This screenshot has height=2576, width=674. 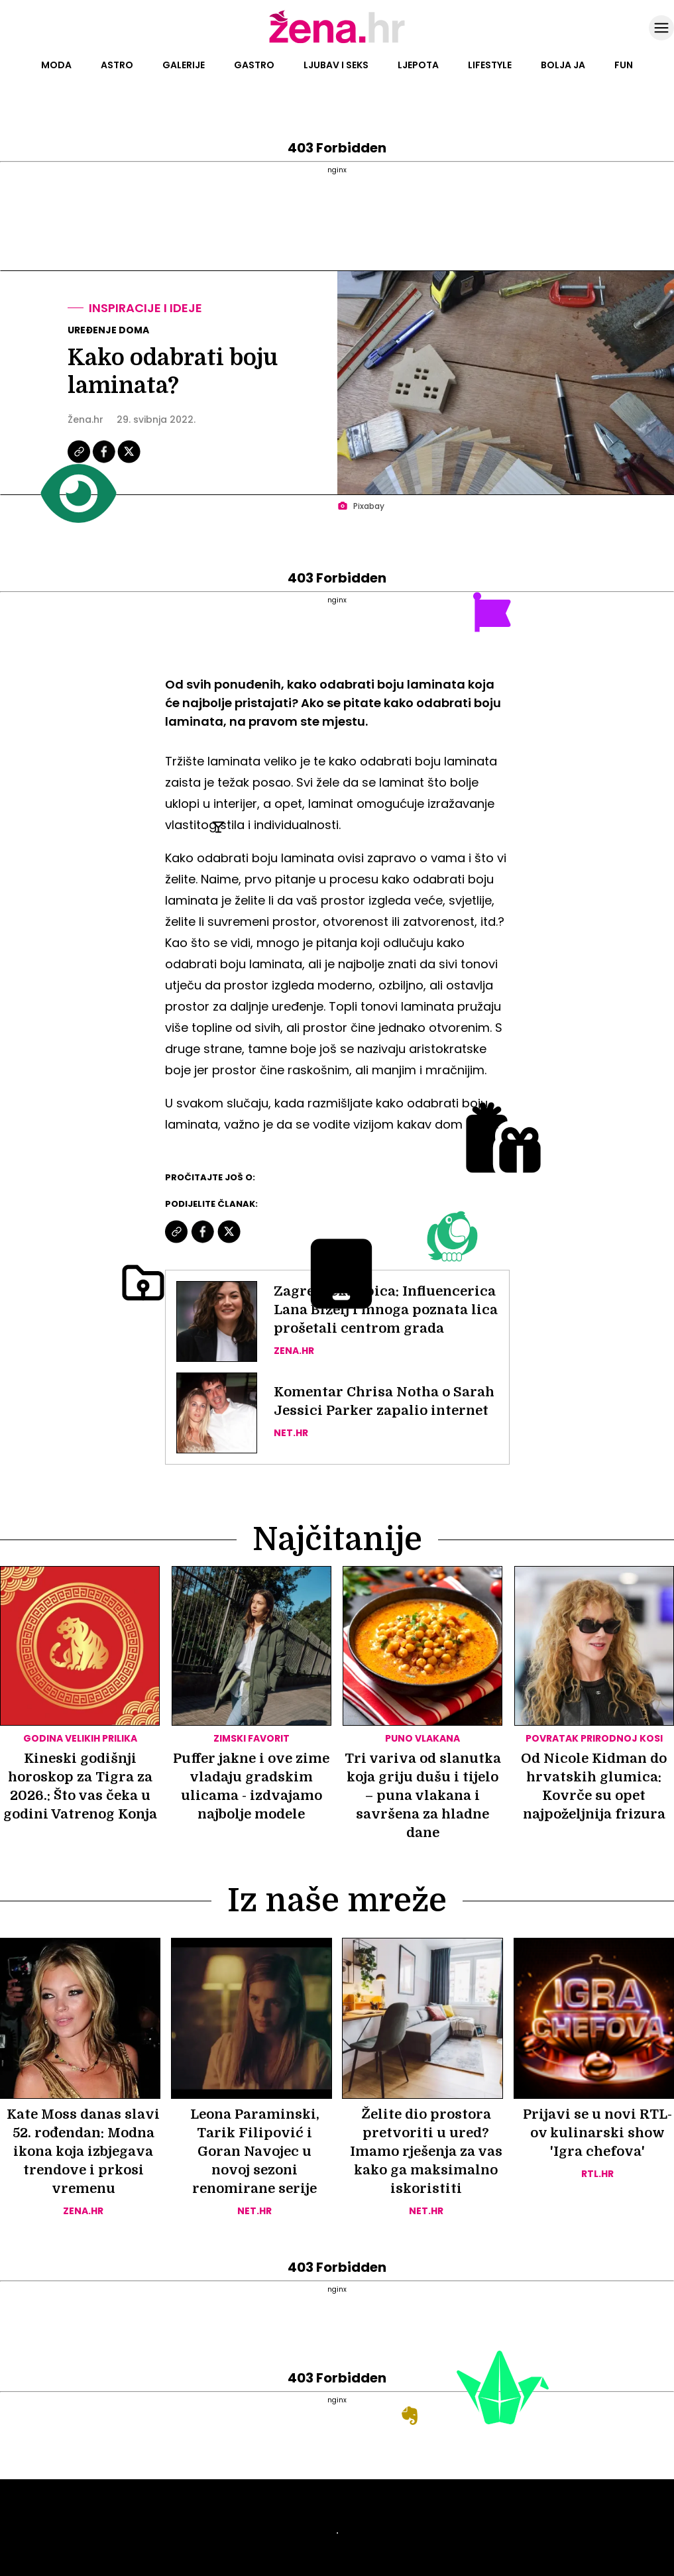 What do you see at coordinates (502, 2387) in the screenshot?
I see `open padlet app` at bounding box center [502, 2387].